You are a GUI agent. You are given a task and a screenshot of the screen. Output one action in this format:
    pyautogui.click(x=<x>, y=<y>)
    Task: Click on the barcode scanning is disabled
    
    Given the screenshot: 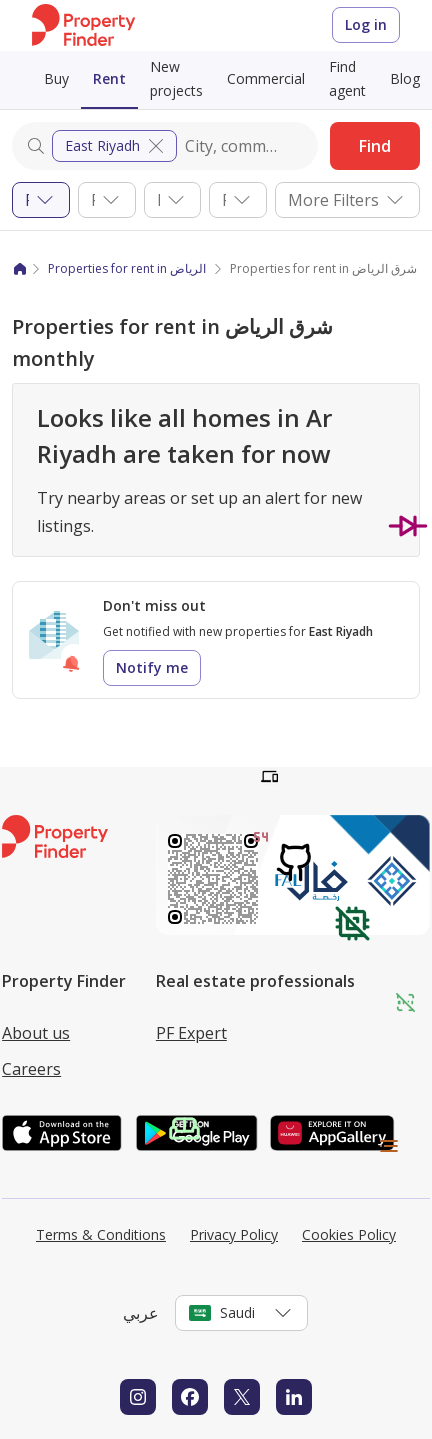 What is the action you would take?
    pyautogui.click(x=405, y=1002)
    